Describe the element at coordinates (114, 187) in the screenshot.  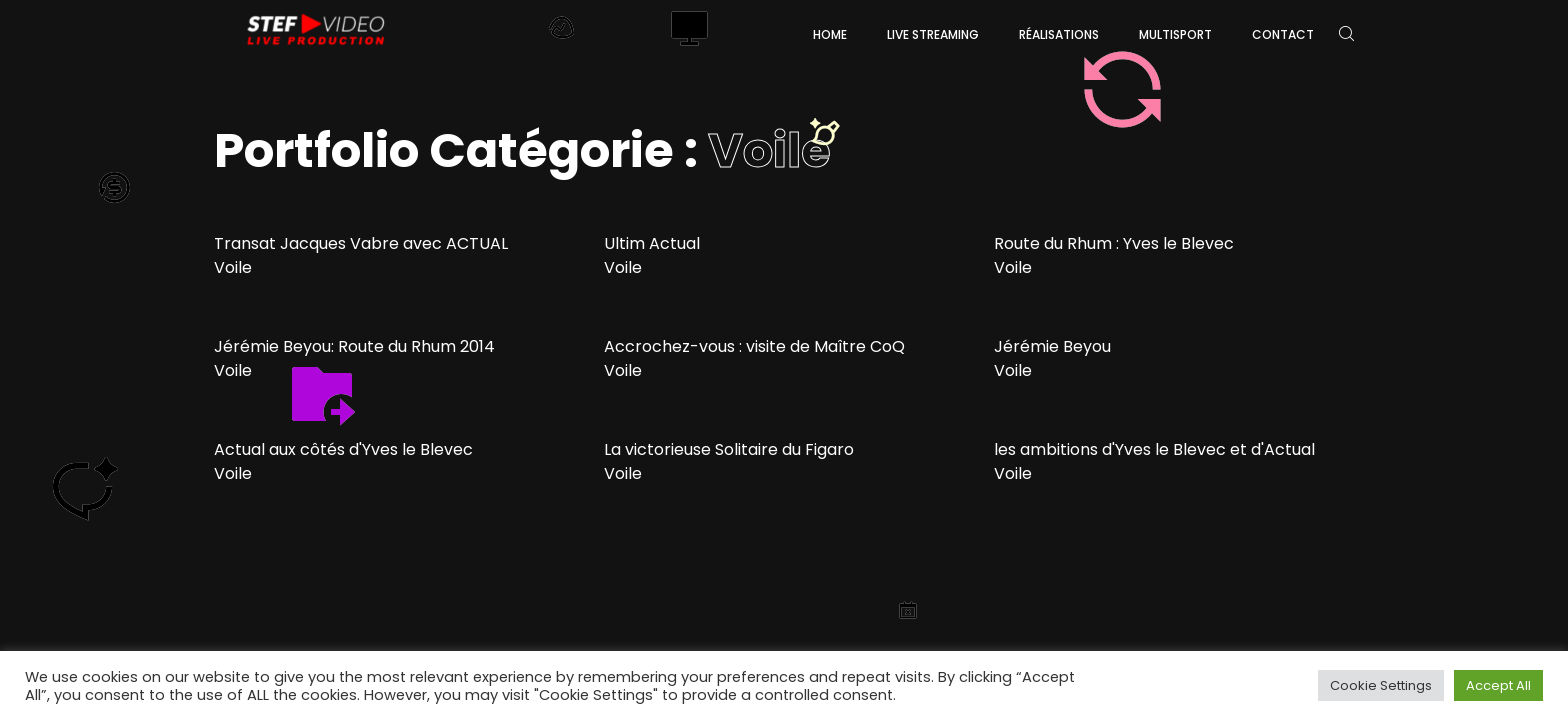
I see `request a refund for a purchase` at that location.